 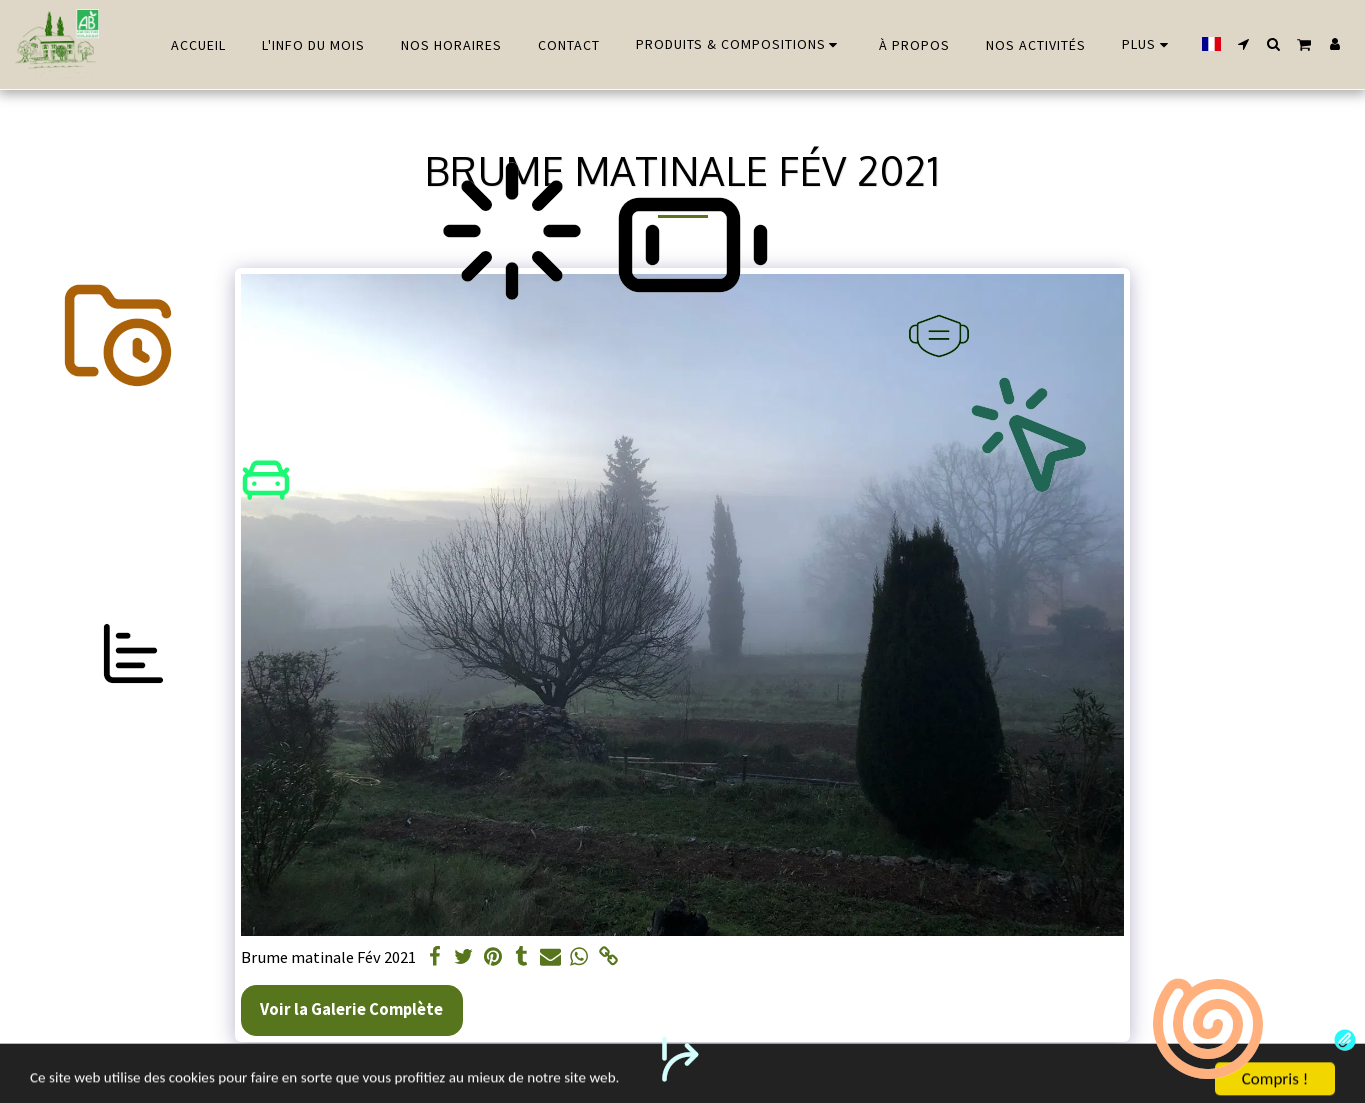 I want to click on view bar chart analytics, so click(x=133, y=653).